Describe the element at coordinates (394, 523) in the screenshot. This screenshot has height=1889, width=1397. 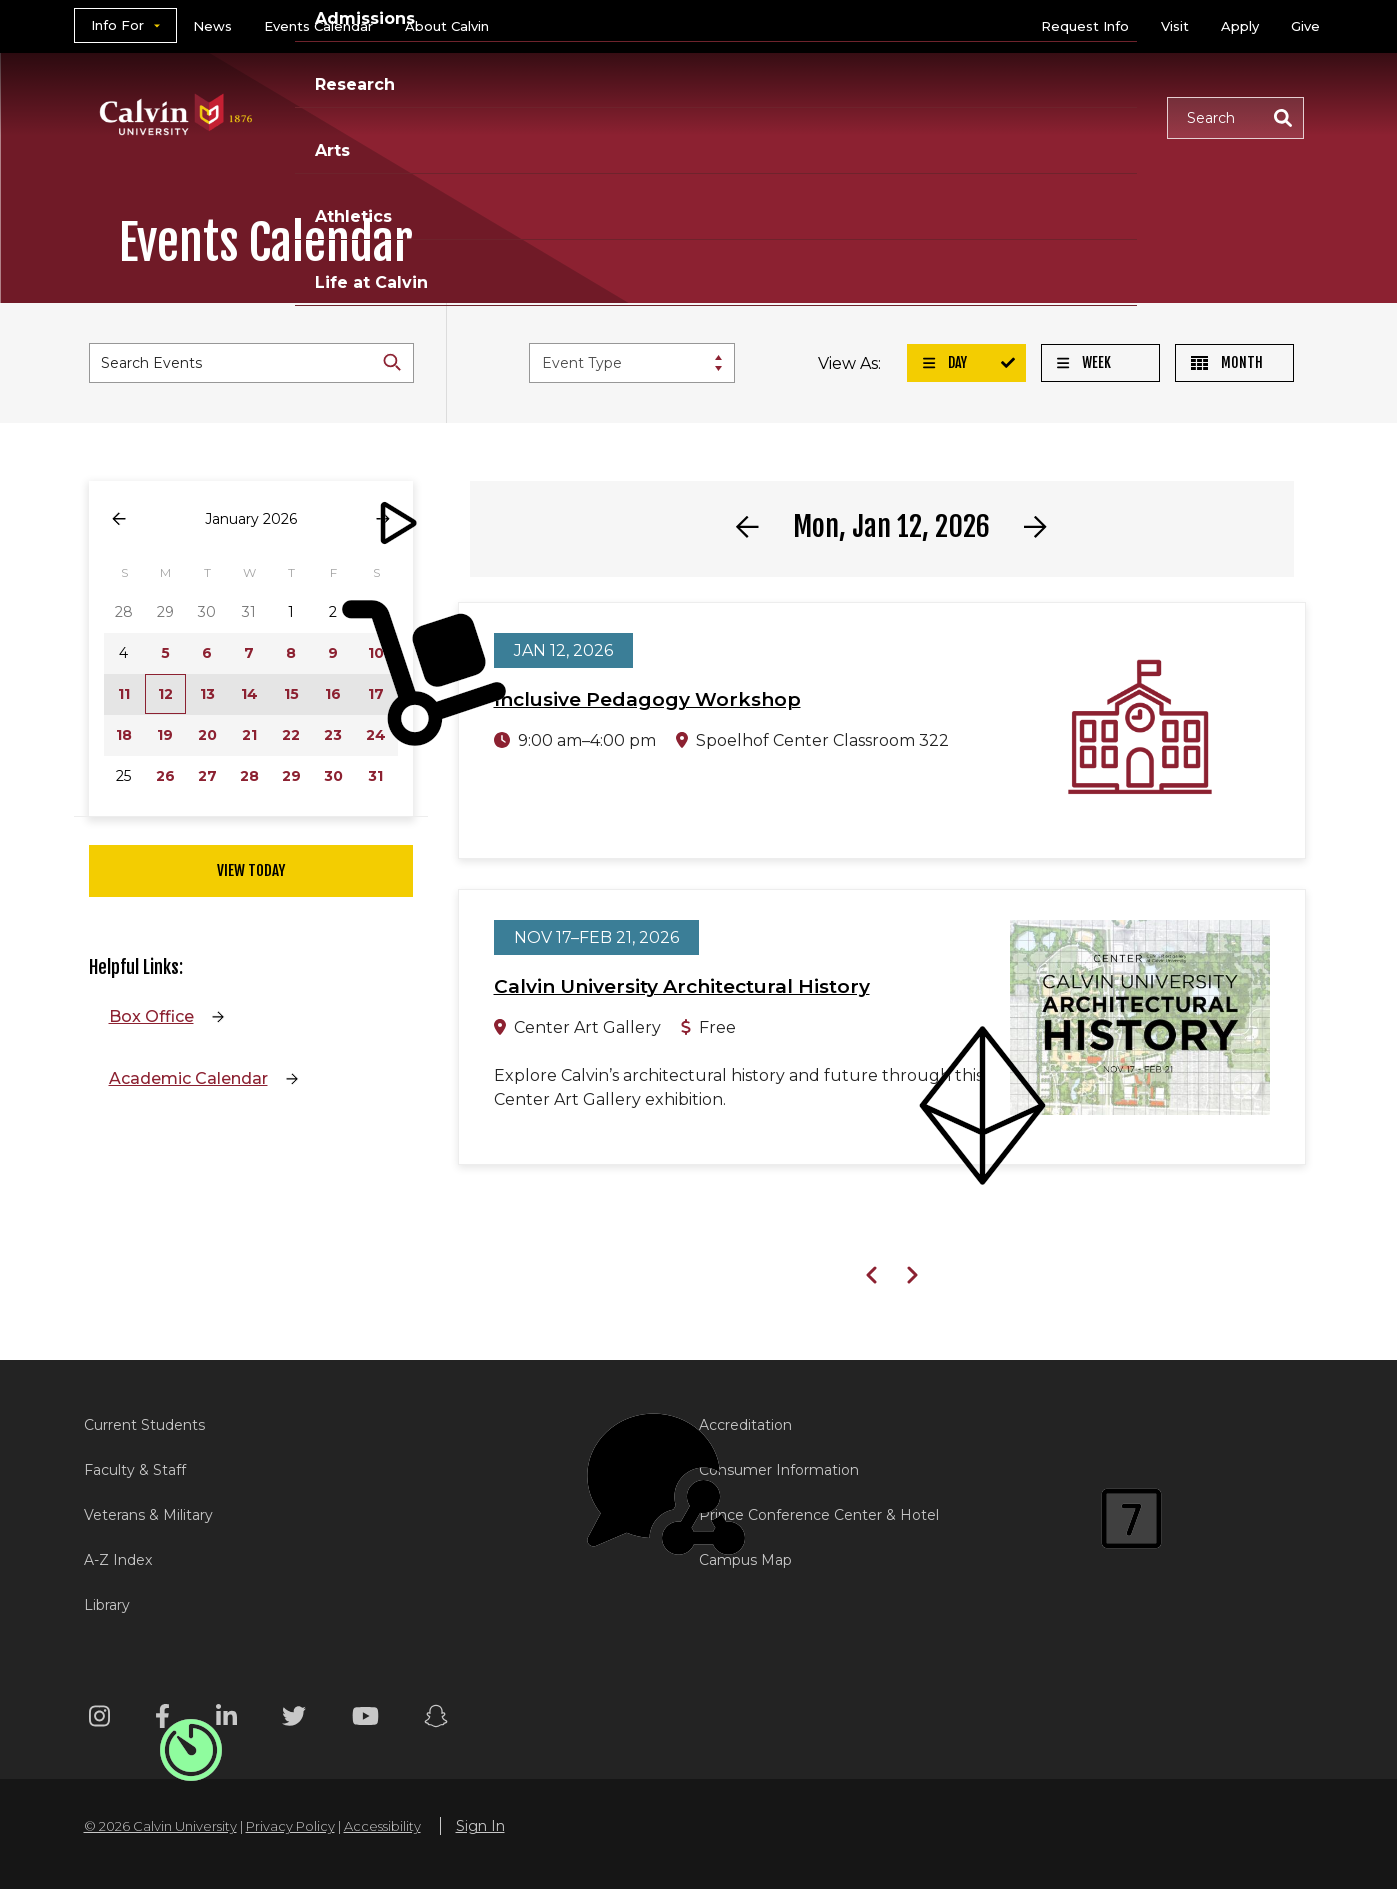
I see `play media or start video` at that location.